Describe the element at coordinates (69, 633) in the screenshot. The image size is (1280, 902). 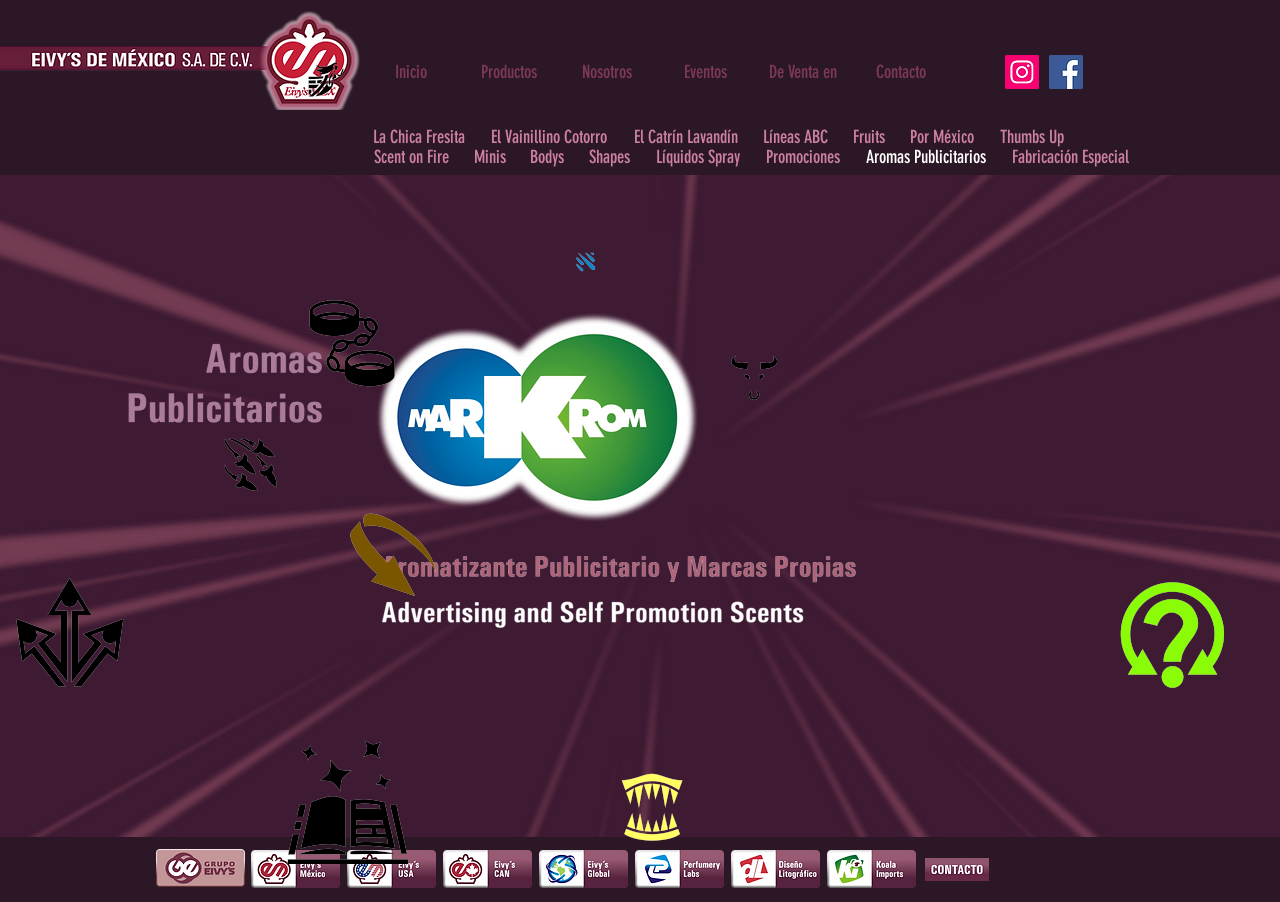
I see `indicates branching paths or multiple outcomes` at that location.